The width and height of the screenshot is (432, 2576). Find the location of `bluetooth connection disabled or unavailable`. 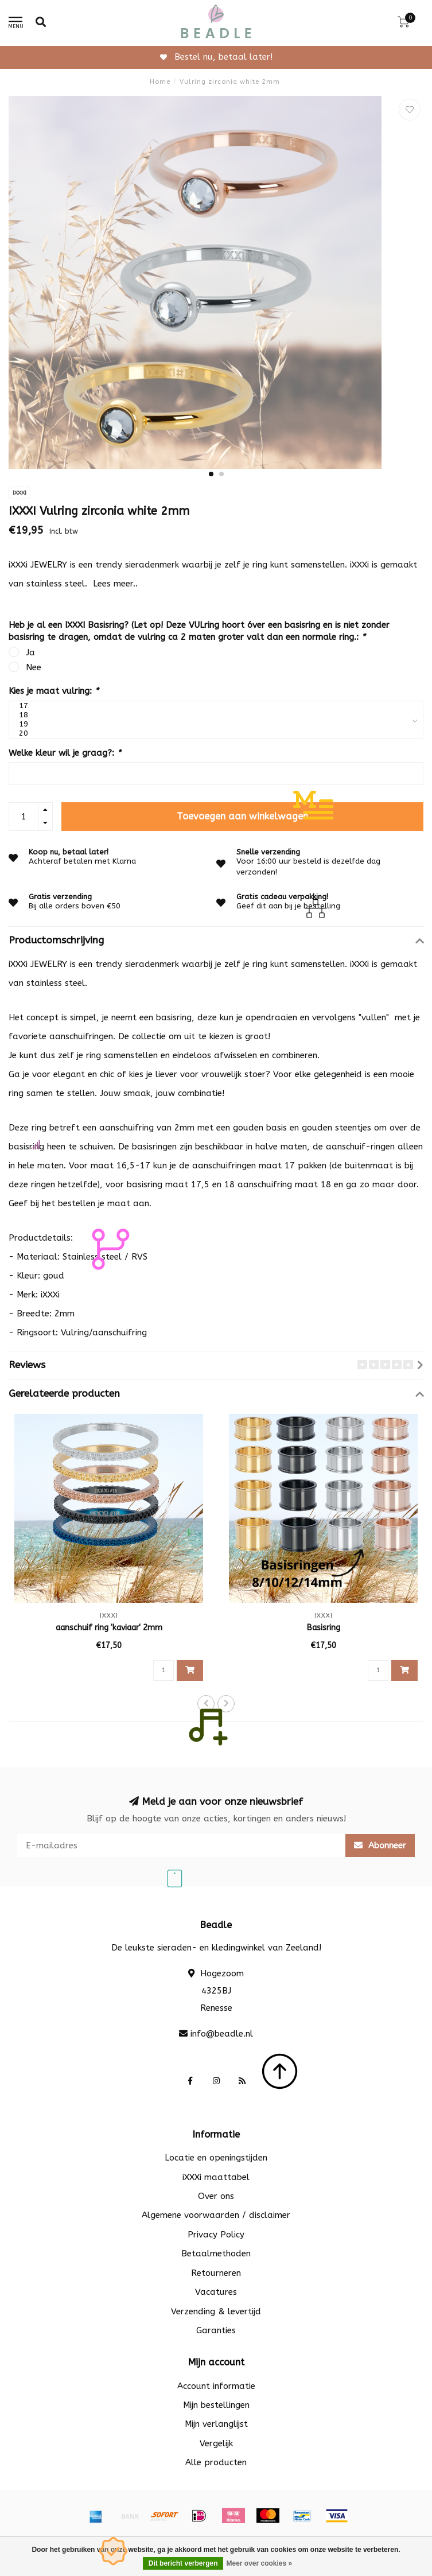

bluetooth connection disabled or unavailable is located at coordinates (189, 1532).